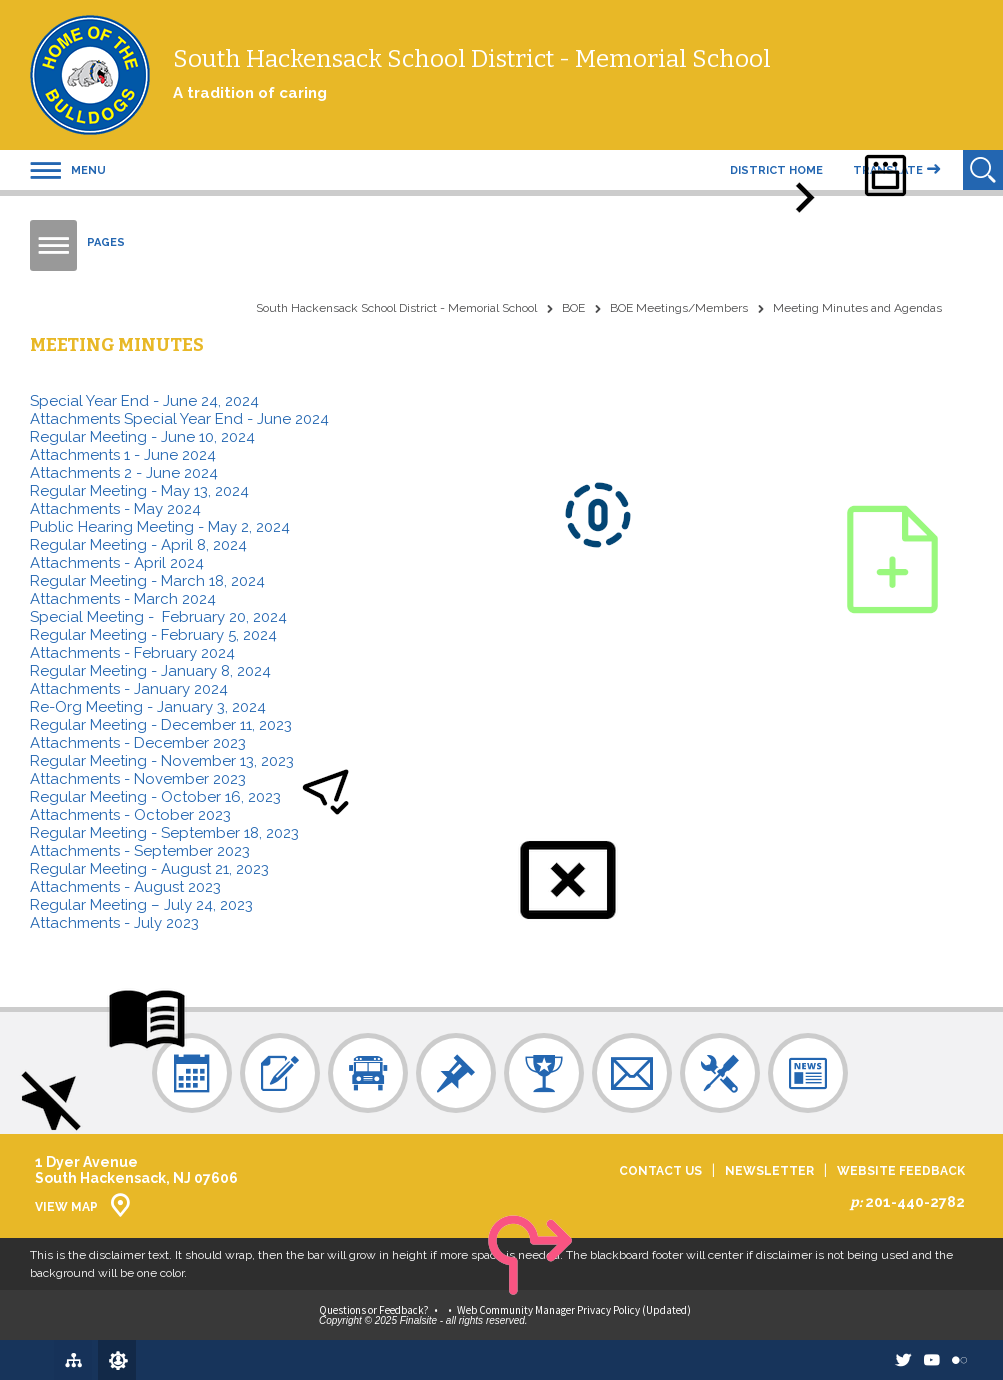 The image size is (1003, 1380). What do you see at coordinates (885, 175) in the screenshot?
I see `access kitchen or cooking appliance controls` at bounding box center [885, 175].